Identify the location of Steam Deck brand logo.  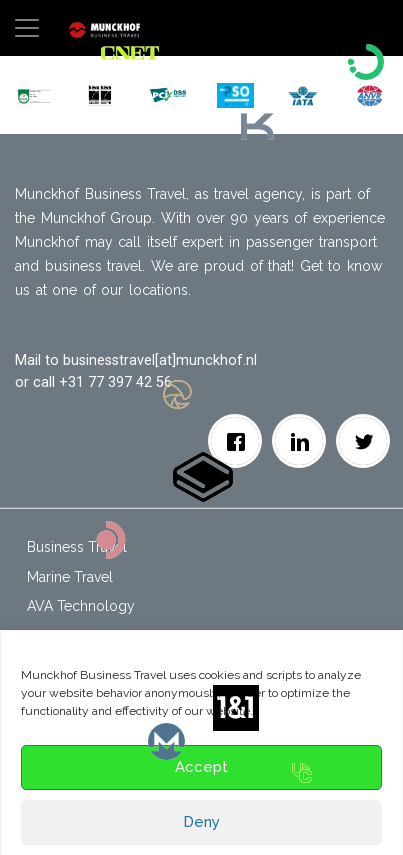
(111, 540).